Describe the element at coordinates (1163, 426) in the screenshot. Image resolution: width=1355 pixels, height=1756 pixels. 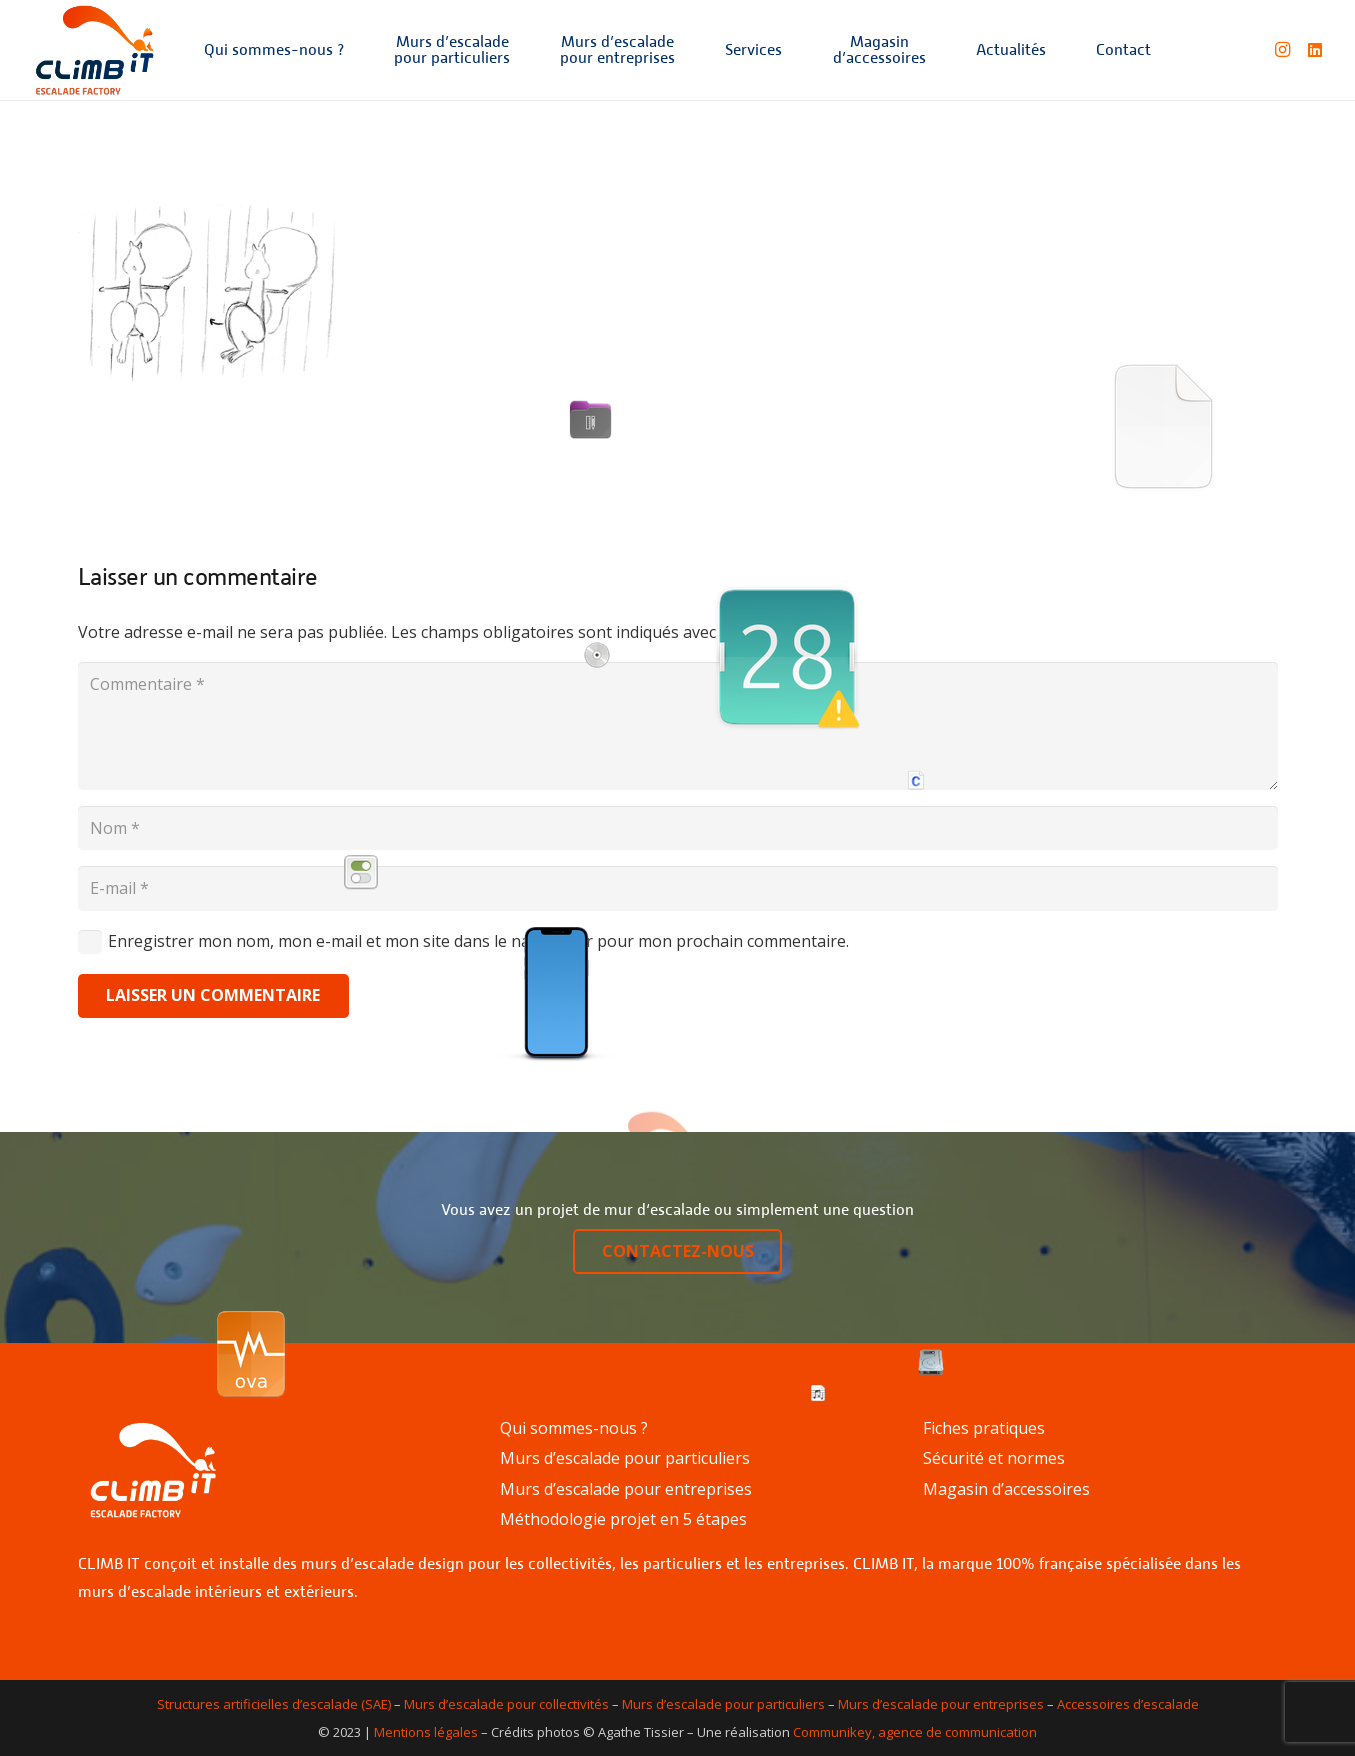
I see `indicates an empty or zero-byte file` at that location.